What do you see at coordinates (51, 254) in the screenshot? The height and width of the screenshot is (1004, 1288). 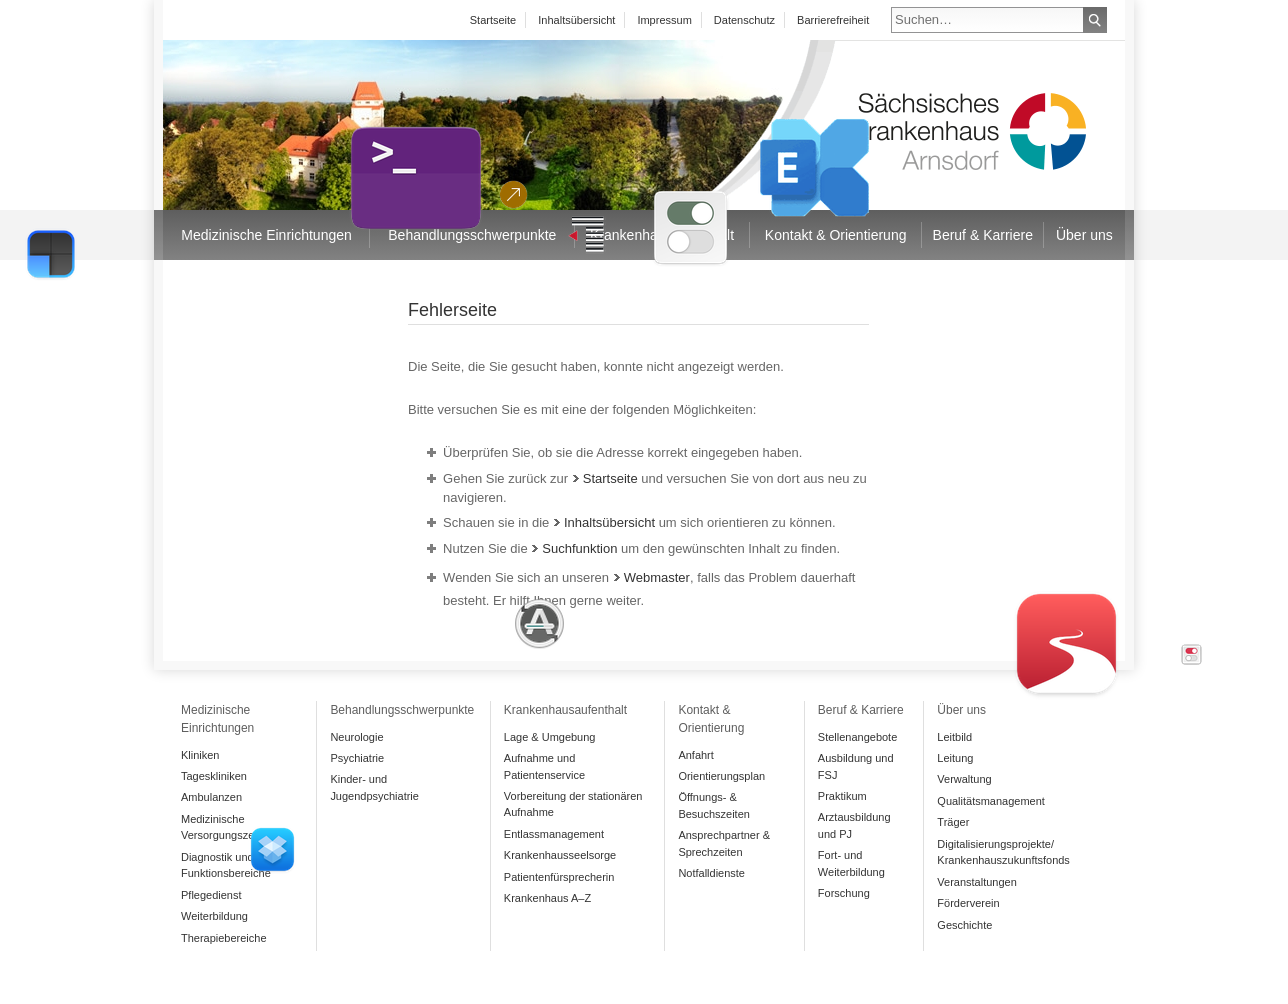 I see `switch to the bottom-left workspace` at bounding box center [51, 254].